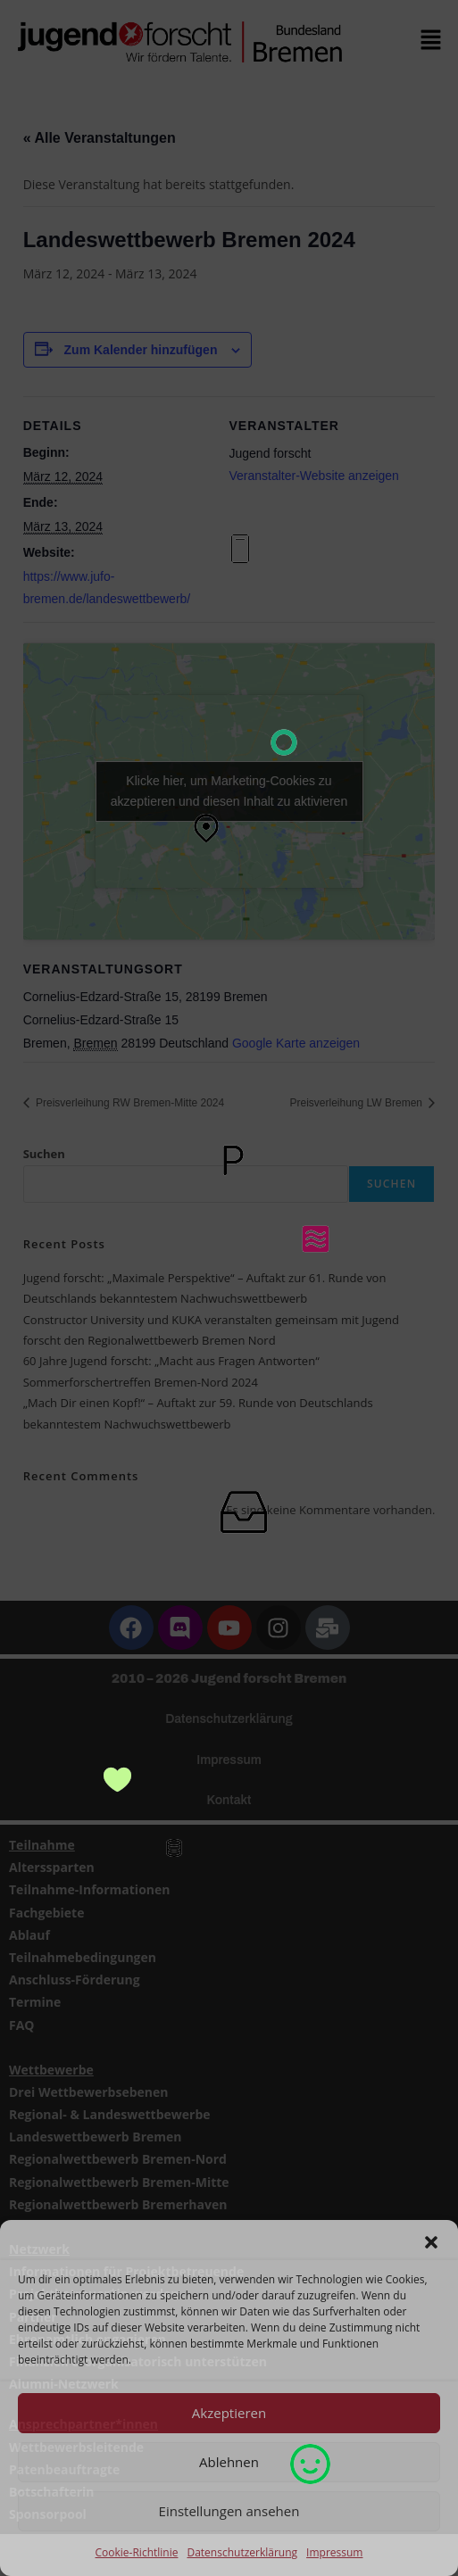  I want to click on indicates parking availability or location, so click(233, 1160).